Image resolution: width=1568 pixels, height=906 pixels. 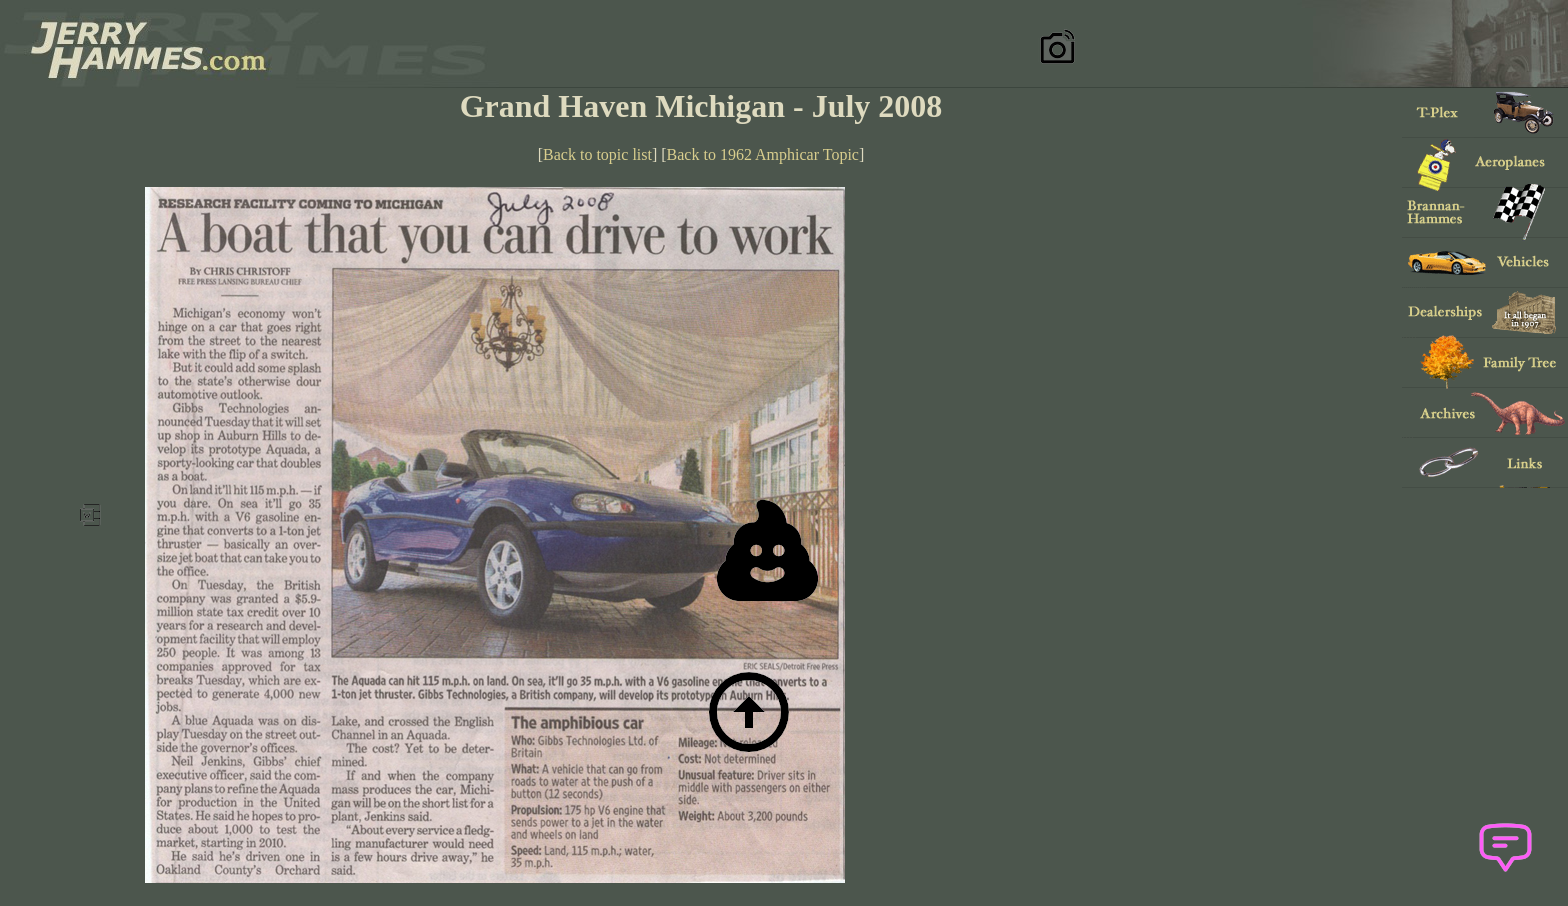 What do you see at coordinates (91, 515) in the screenshot?
I see `open Microsoft Word` at bounding box center [91, 515].